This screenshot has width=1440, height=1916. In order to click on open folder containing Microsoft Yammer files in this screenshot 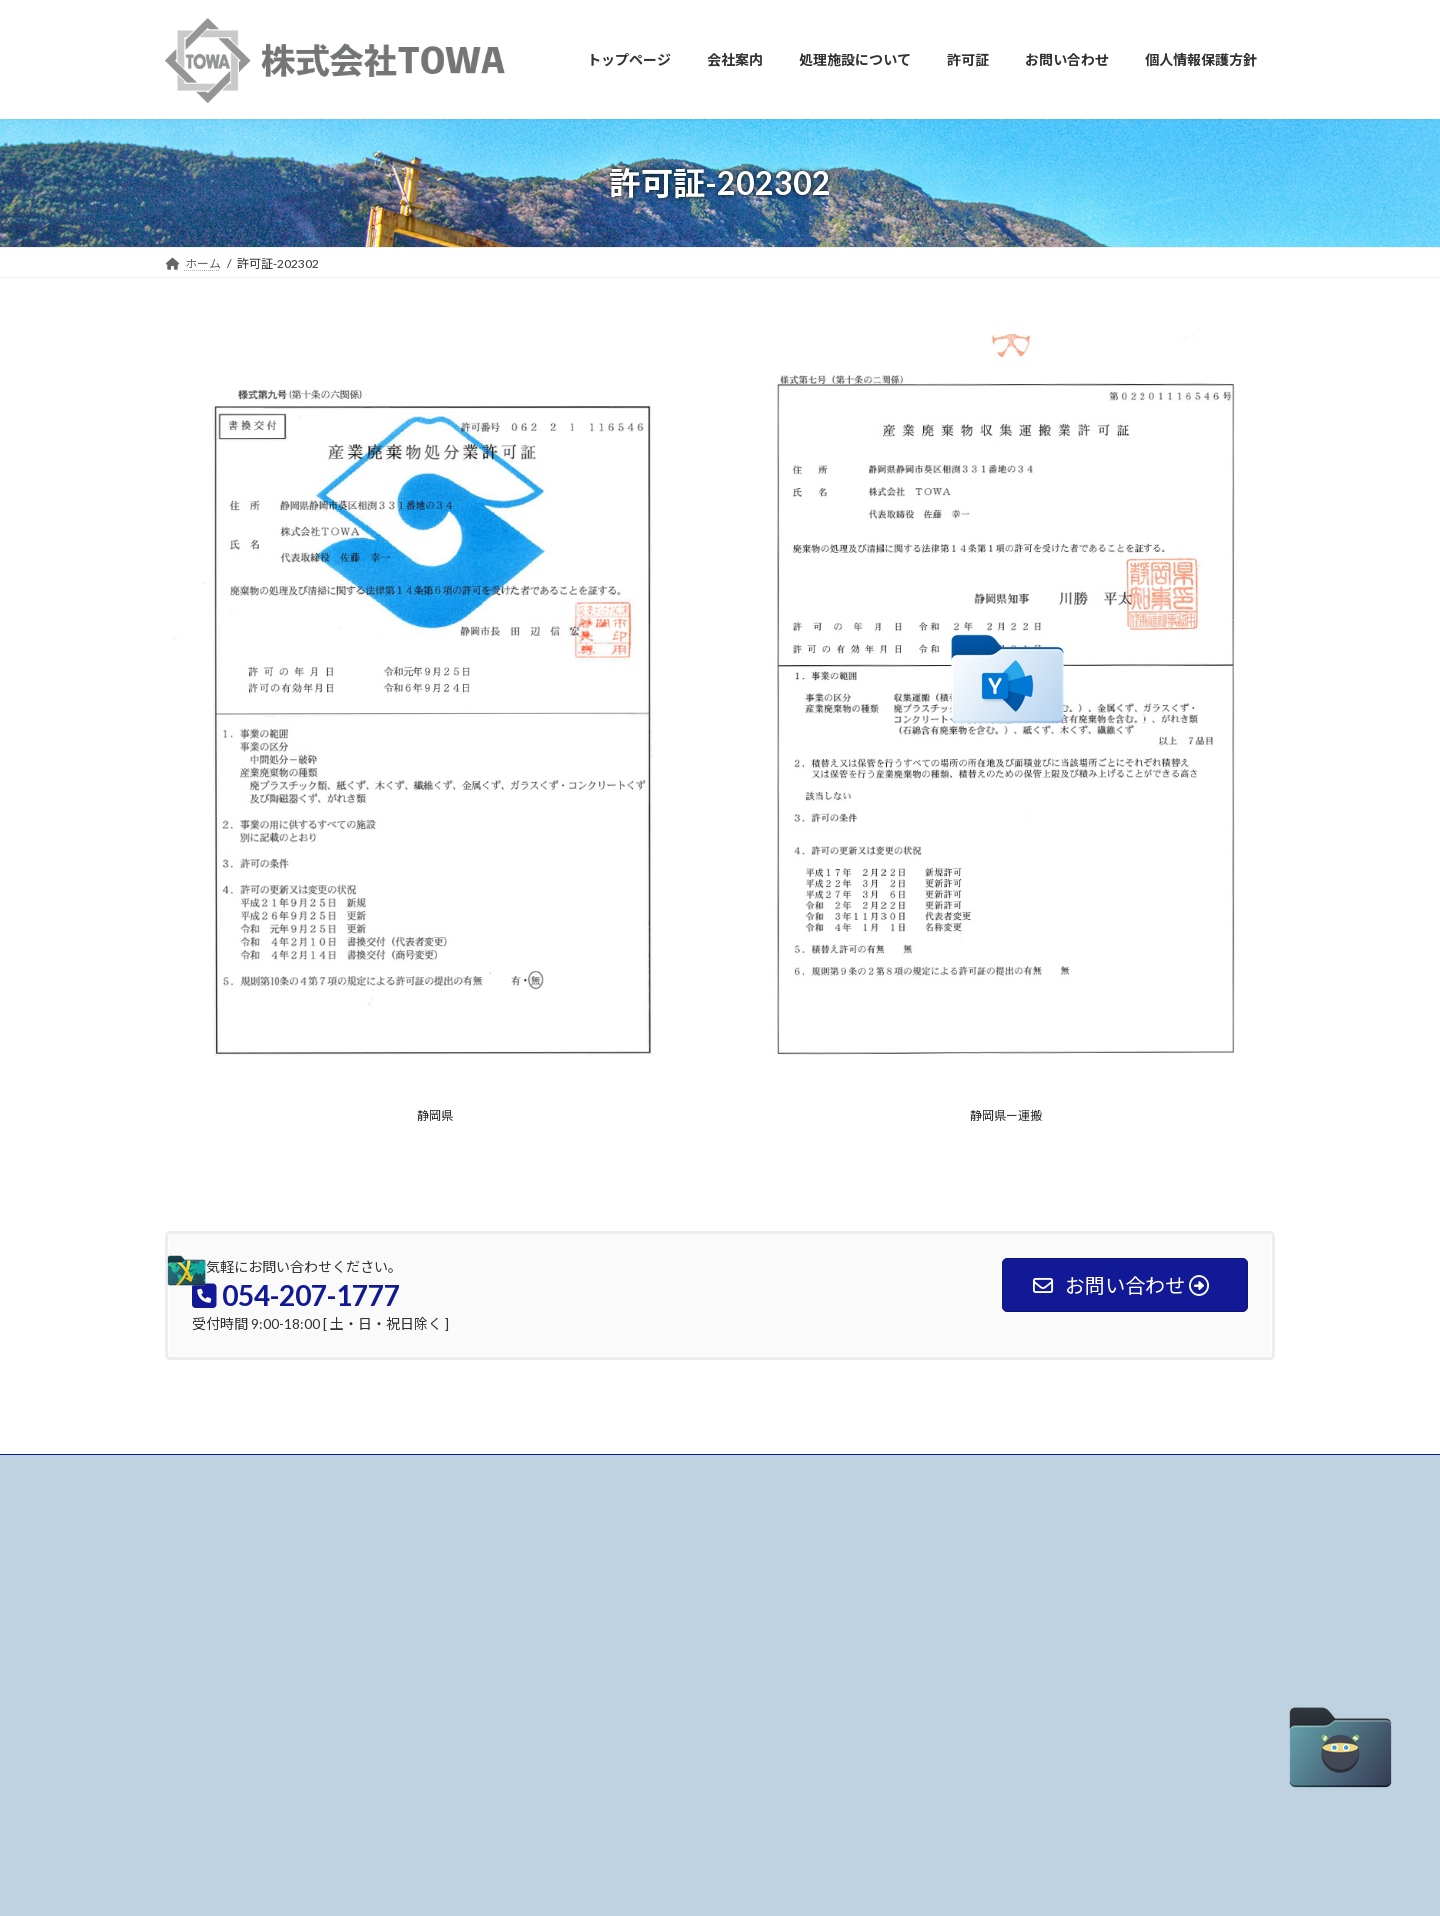, I will do `click(1007, 682)`.